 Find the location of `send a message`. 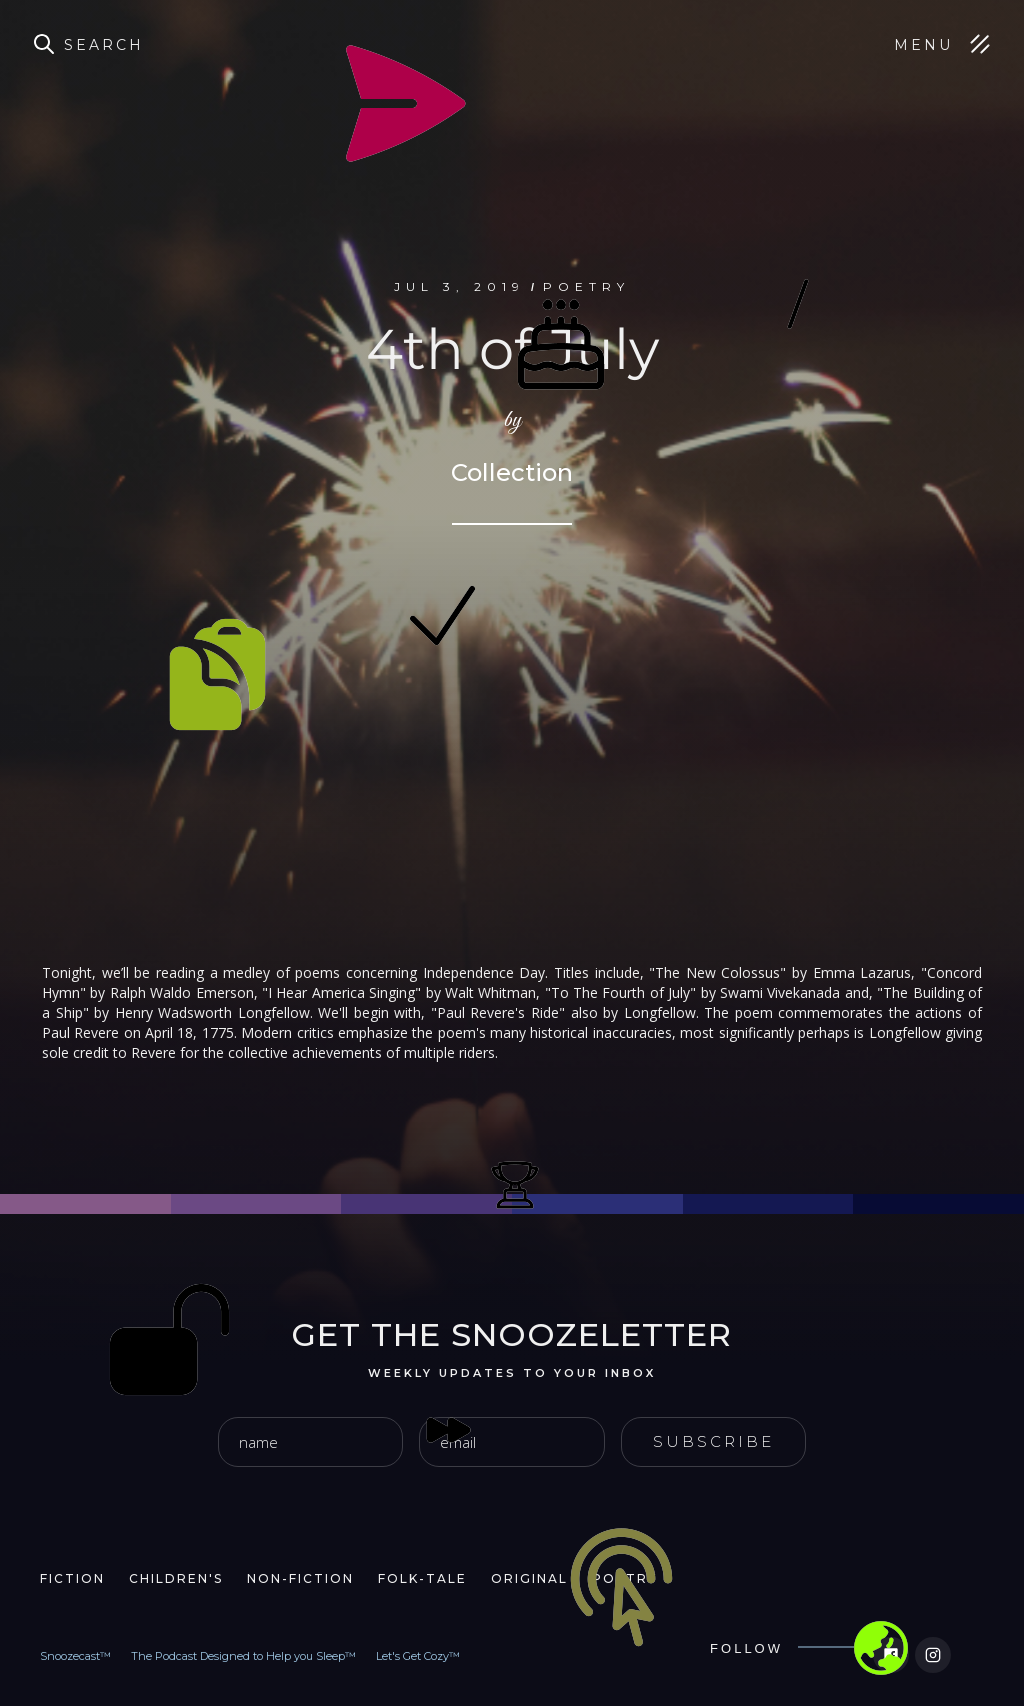

send a message is located at coordinates (403, 103).